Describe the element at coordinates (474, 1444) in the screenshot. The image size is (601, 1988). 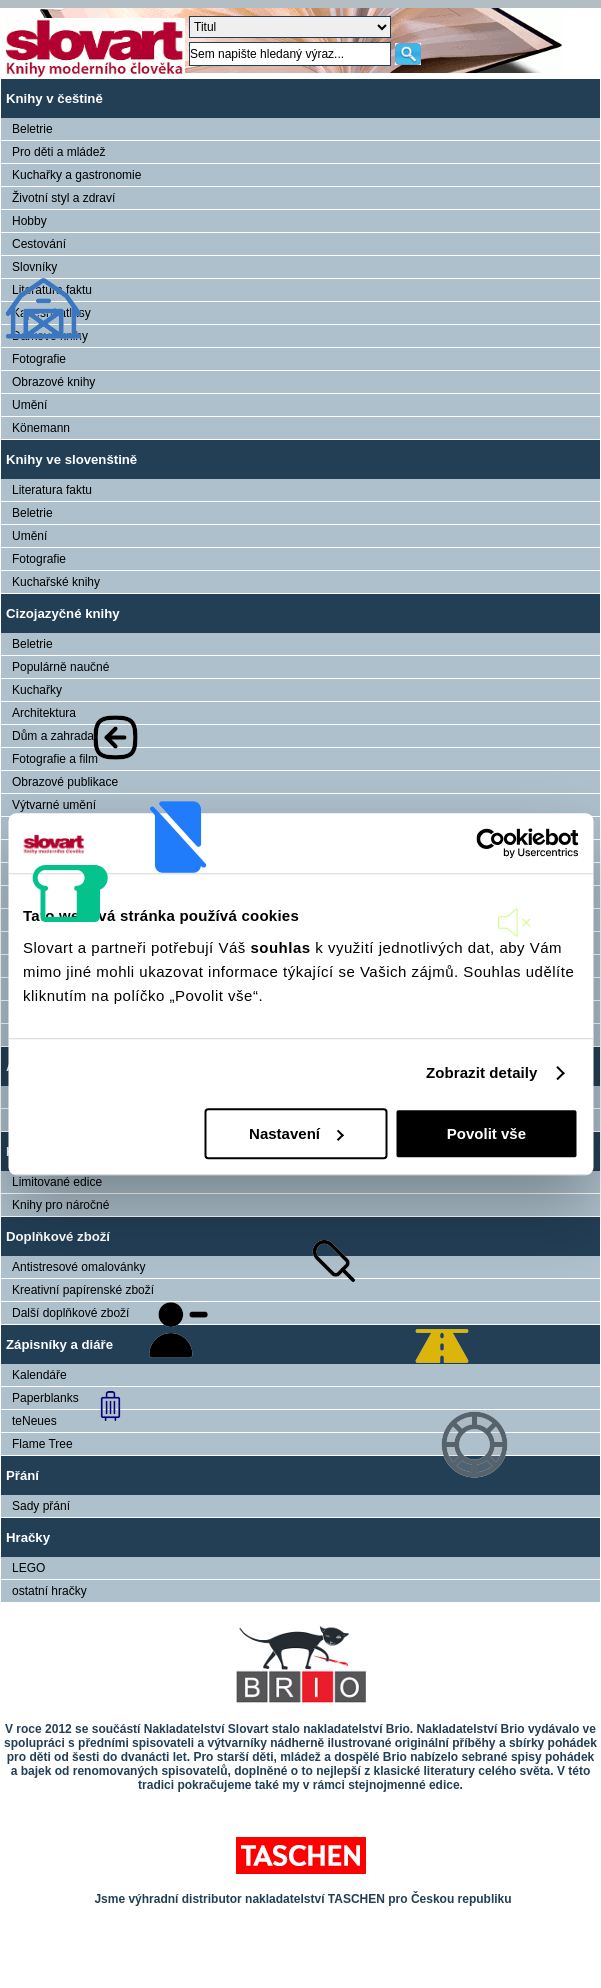
I see `access casino or gambling games` at that location.